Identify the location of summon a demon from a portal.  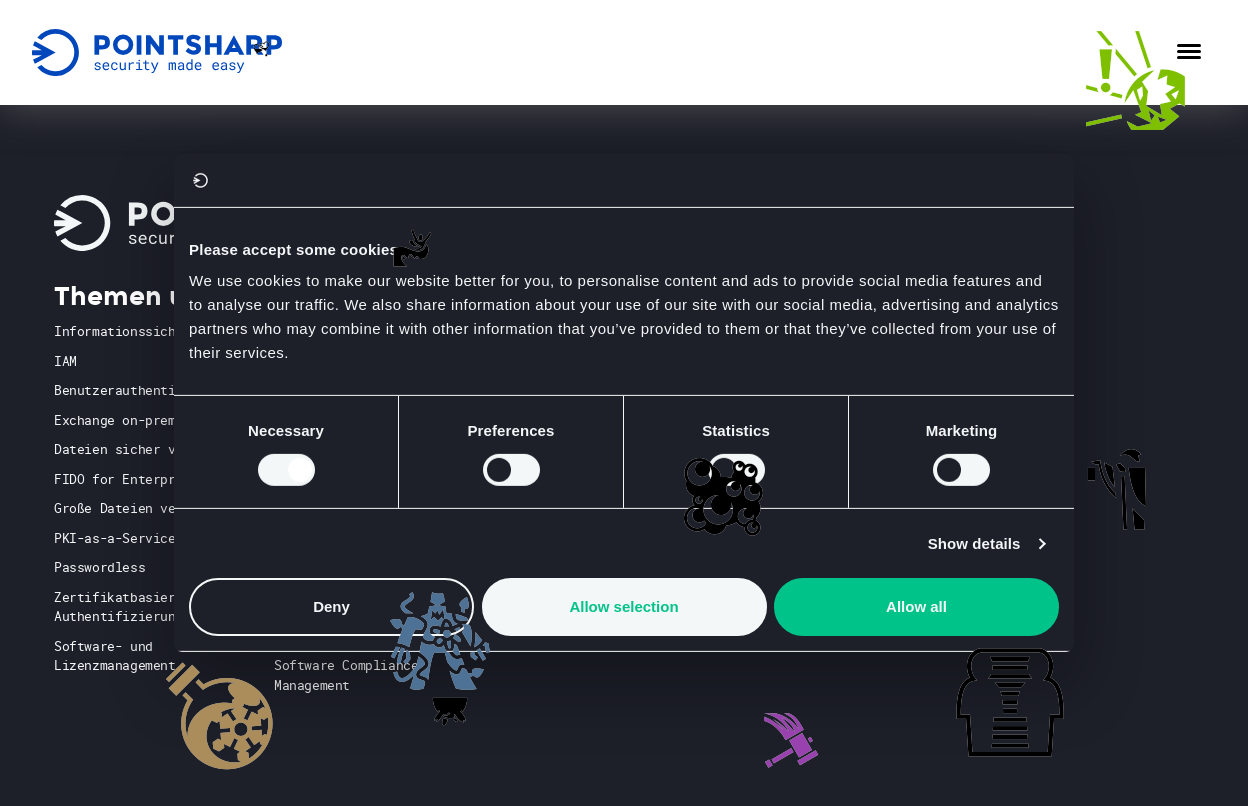
(412, 247).